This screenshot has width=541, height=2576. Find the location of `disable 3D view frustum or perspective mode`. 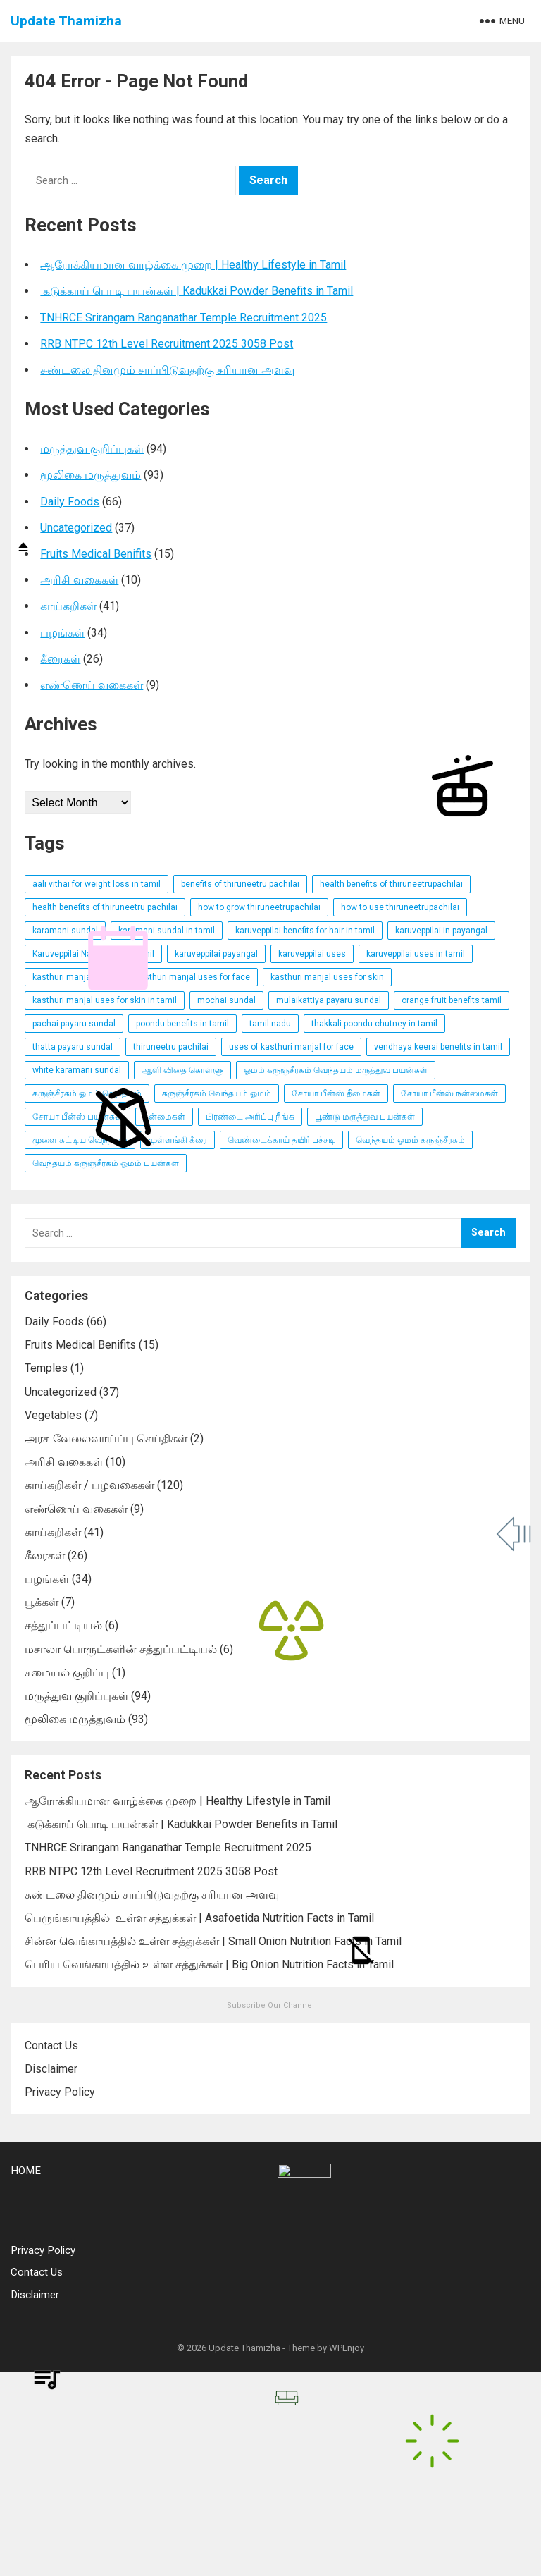

disable 3D view frustum or perspective mode is located at coordinates (123, 1119).